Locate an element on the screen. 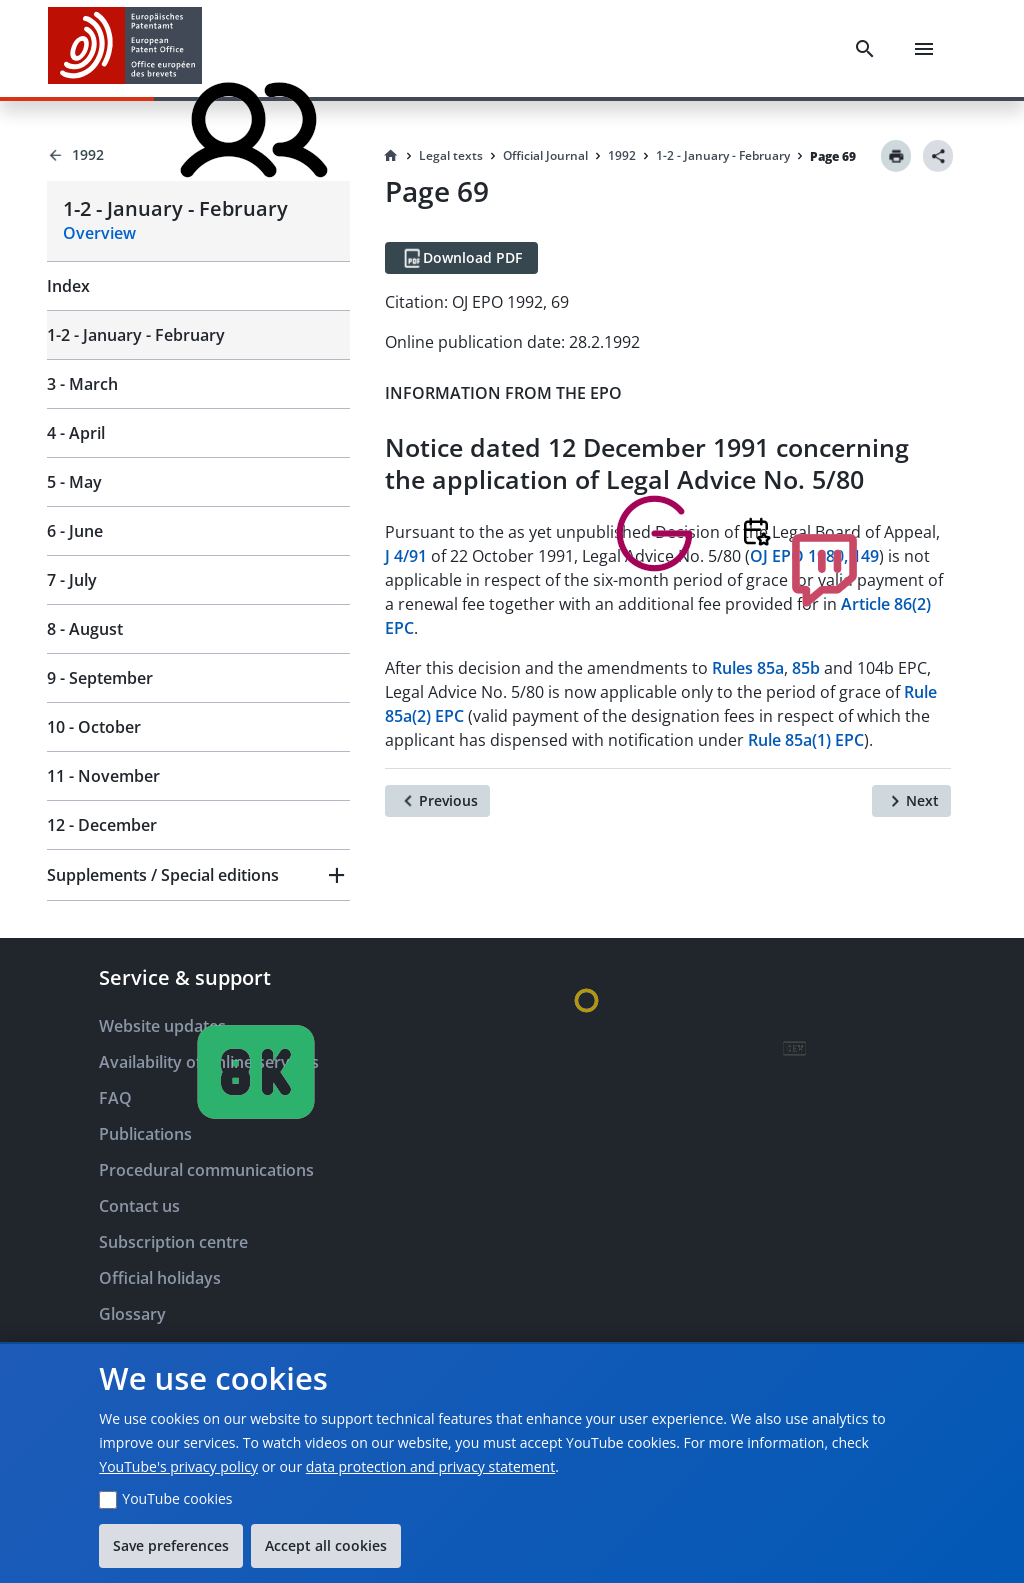 The image size is (1024, 1583). view all users or members is located at coordinates (254, 131).